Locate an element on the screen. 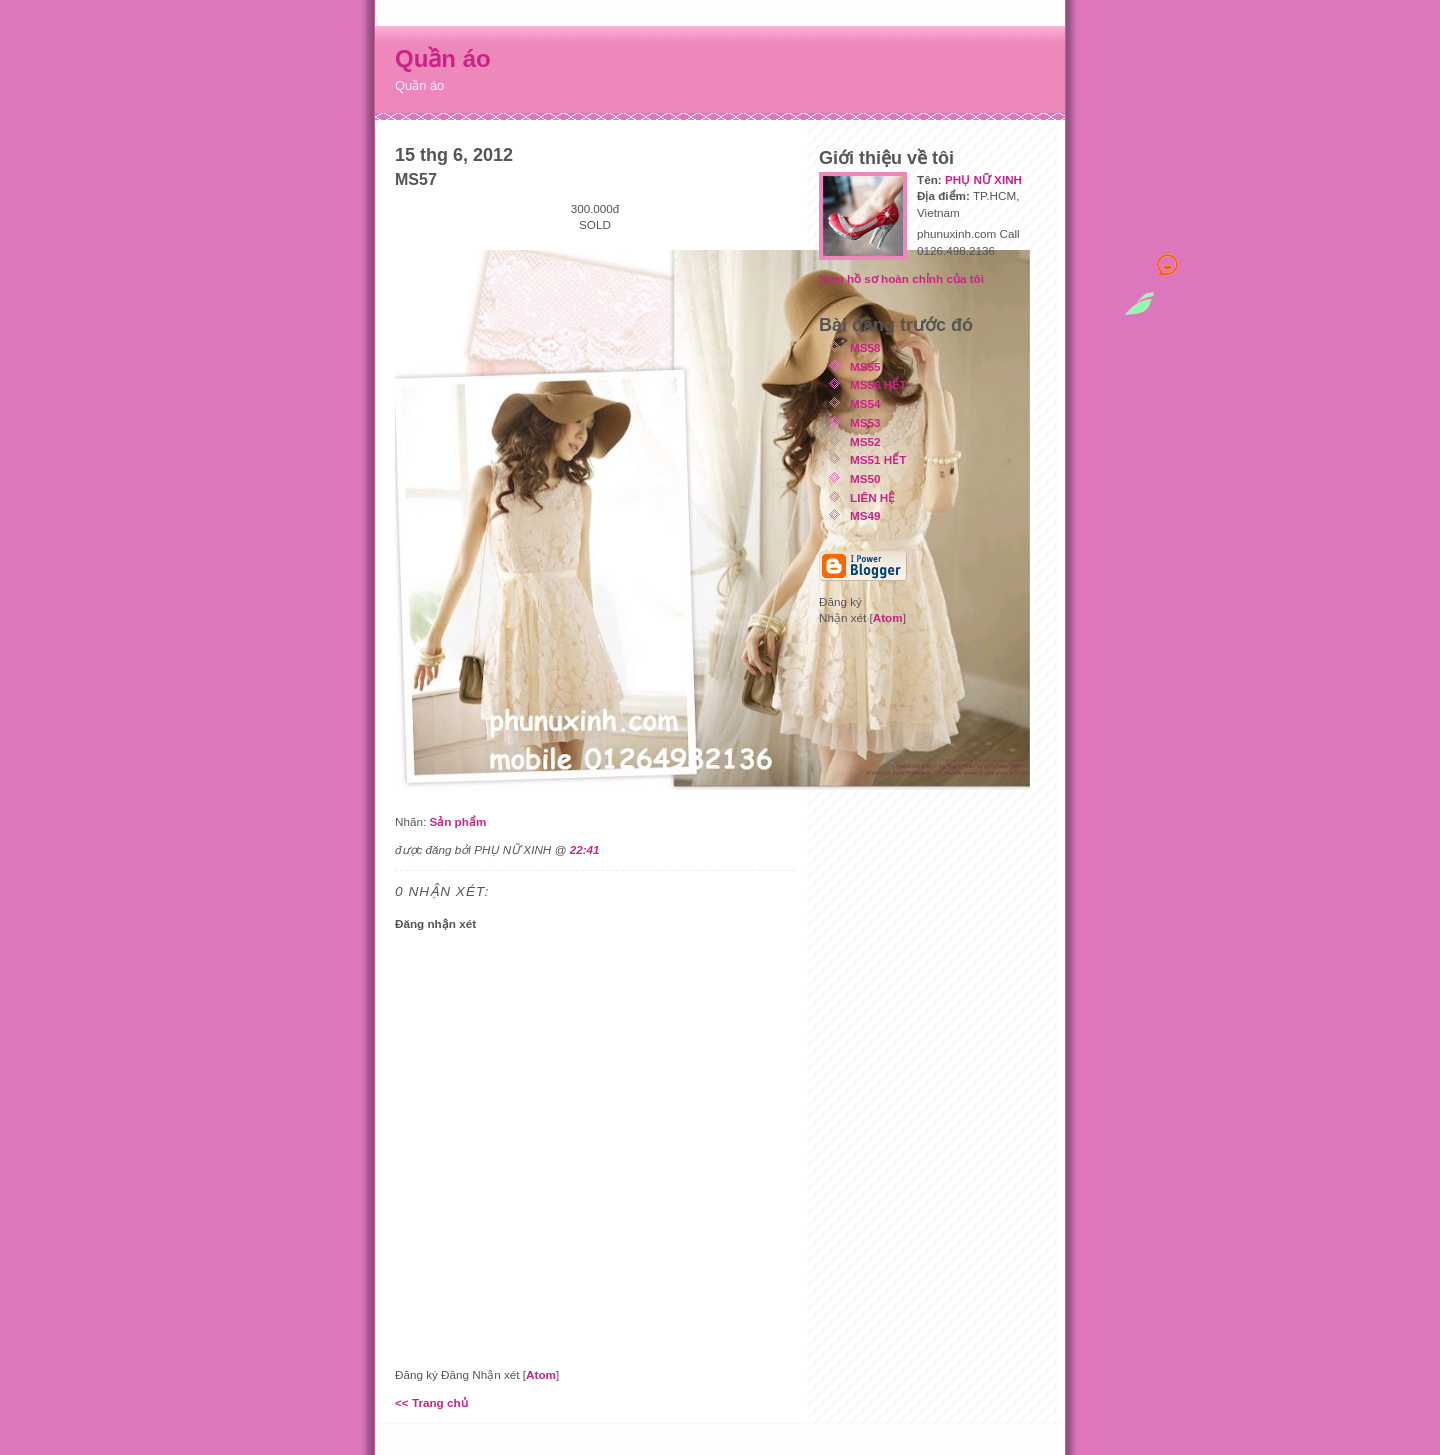 This screenshot has width=1440, height=1455. iberia airlines app or website is located at coordinates (1139, 303).